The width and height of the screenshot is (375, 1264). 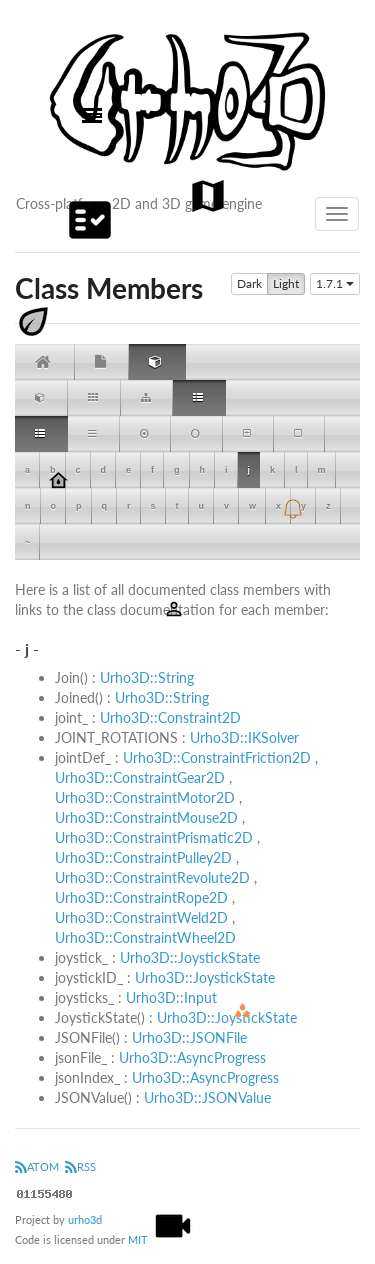 I want to click on view notifications, so click(x=293, y=509).